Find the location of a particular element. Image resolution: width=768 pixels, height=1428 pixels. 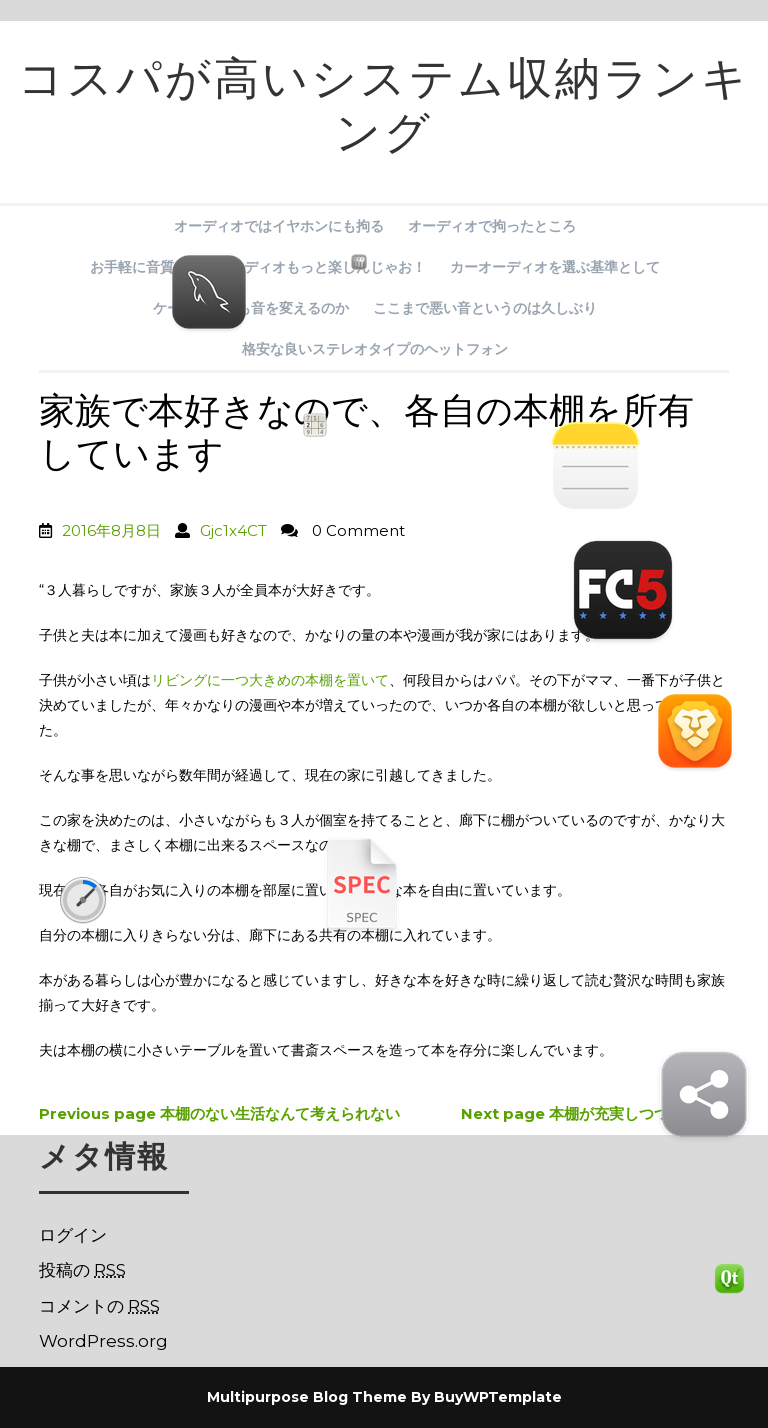

open Qt Designer application is located at coordinates (729, 1278).